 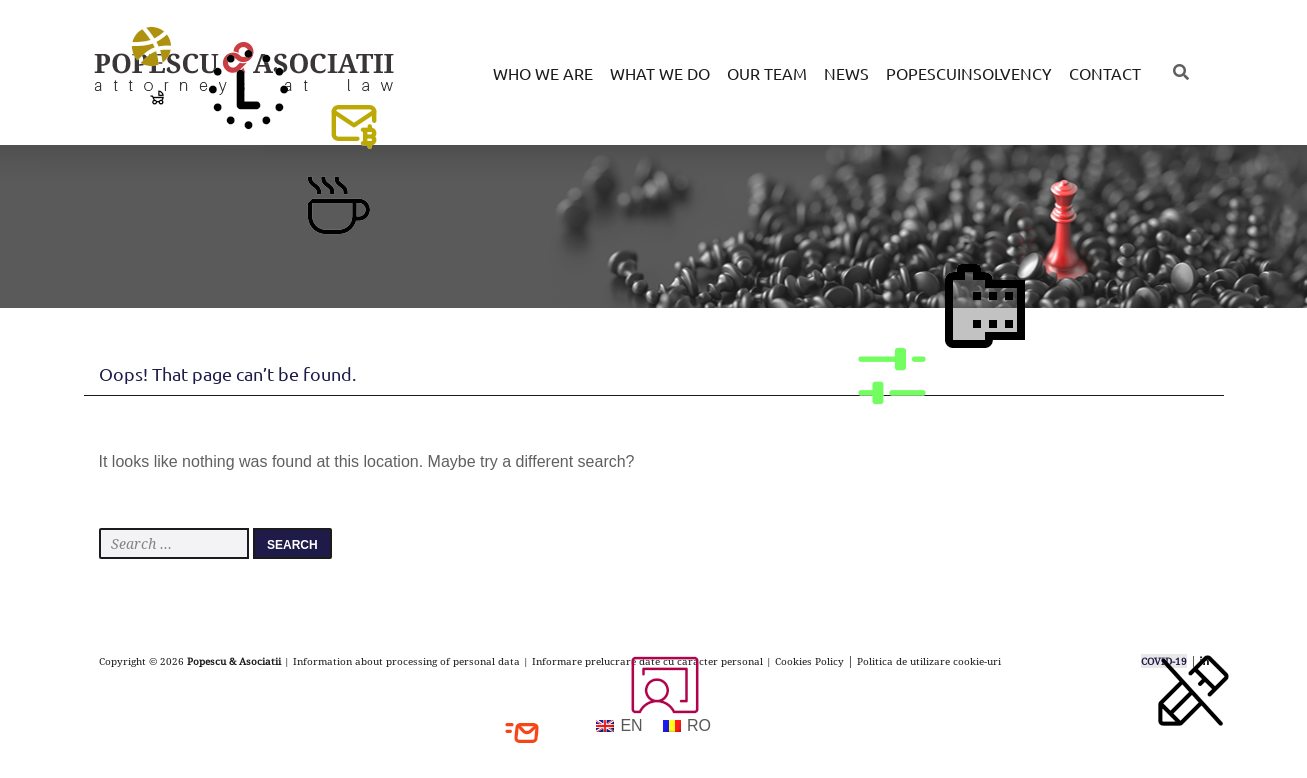 What do you see at coordinates (985, 308) in the screenshot?
I see `access photos from camera roll` at bounding box center [985, 308].